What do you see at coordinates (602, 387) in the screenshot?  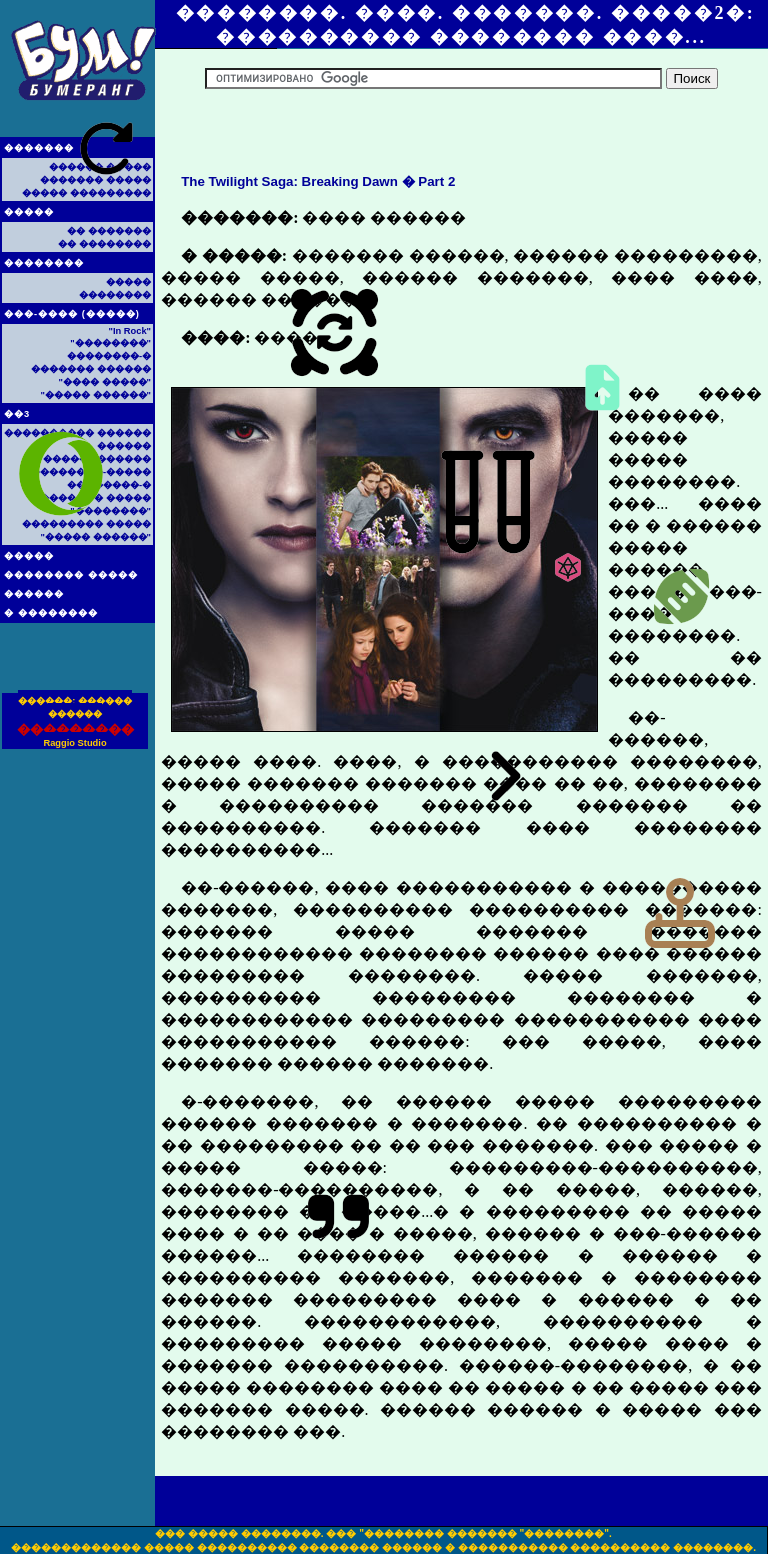 I see `upload a file` at bounding box center [602, 387].